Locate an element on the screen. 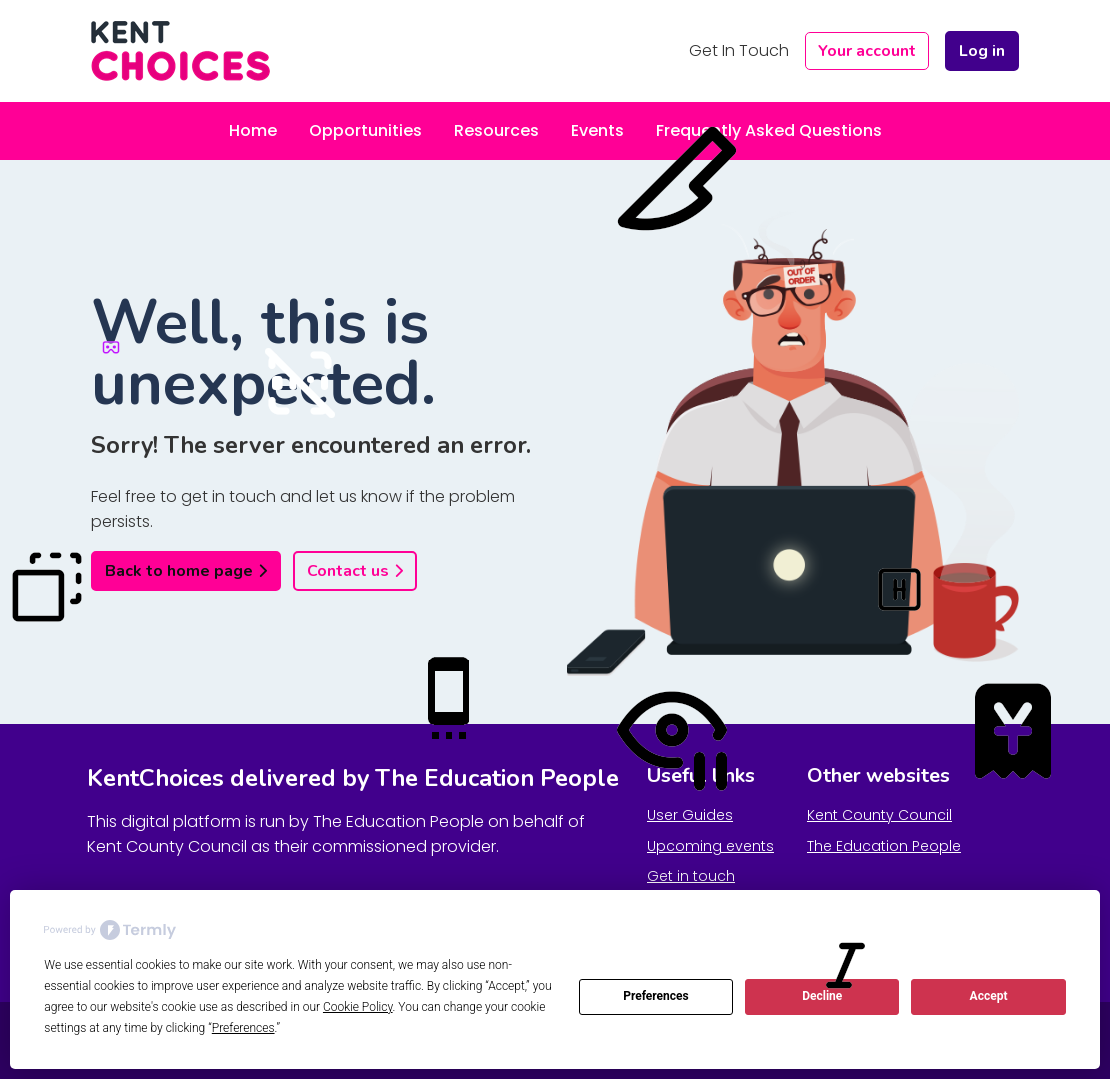  send selected element to background layer is located at coordinates (47, 587).